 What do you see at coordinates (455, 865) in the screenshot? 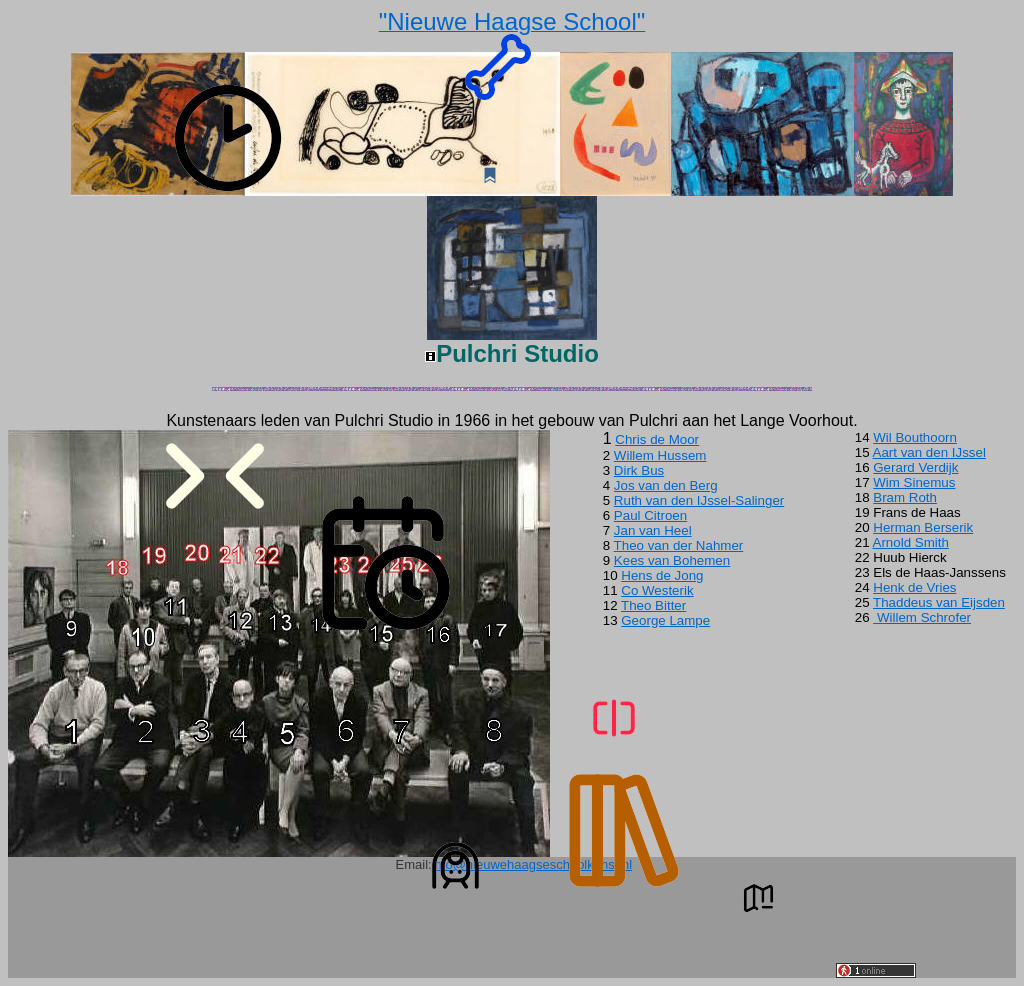
I see `view train or rail transit options` at bounding box center [455, 865].